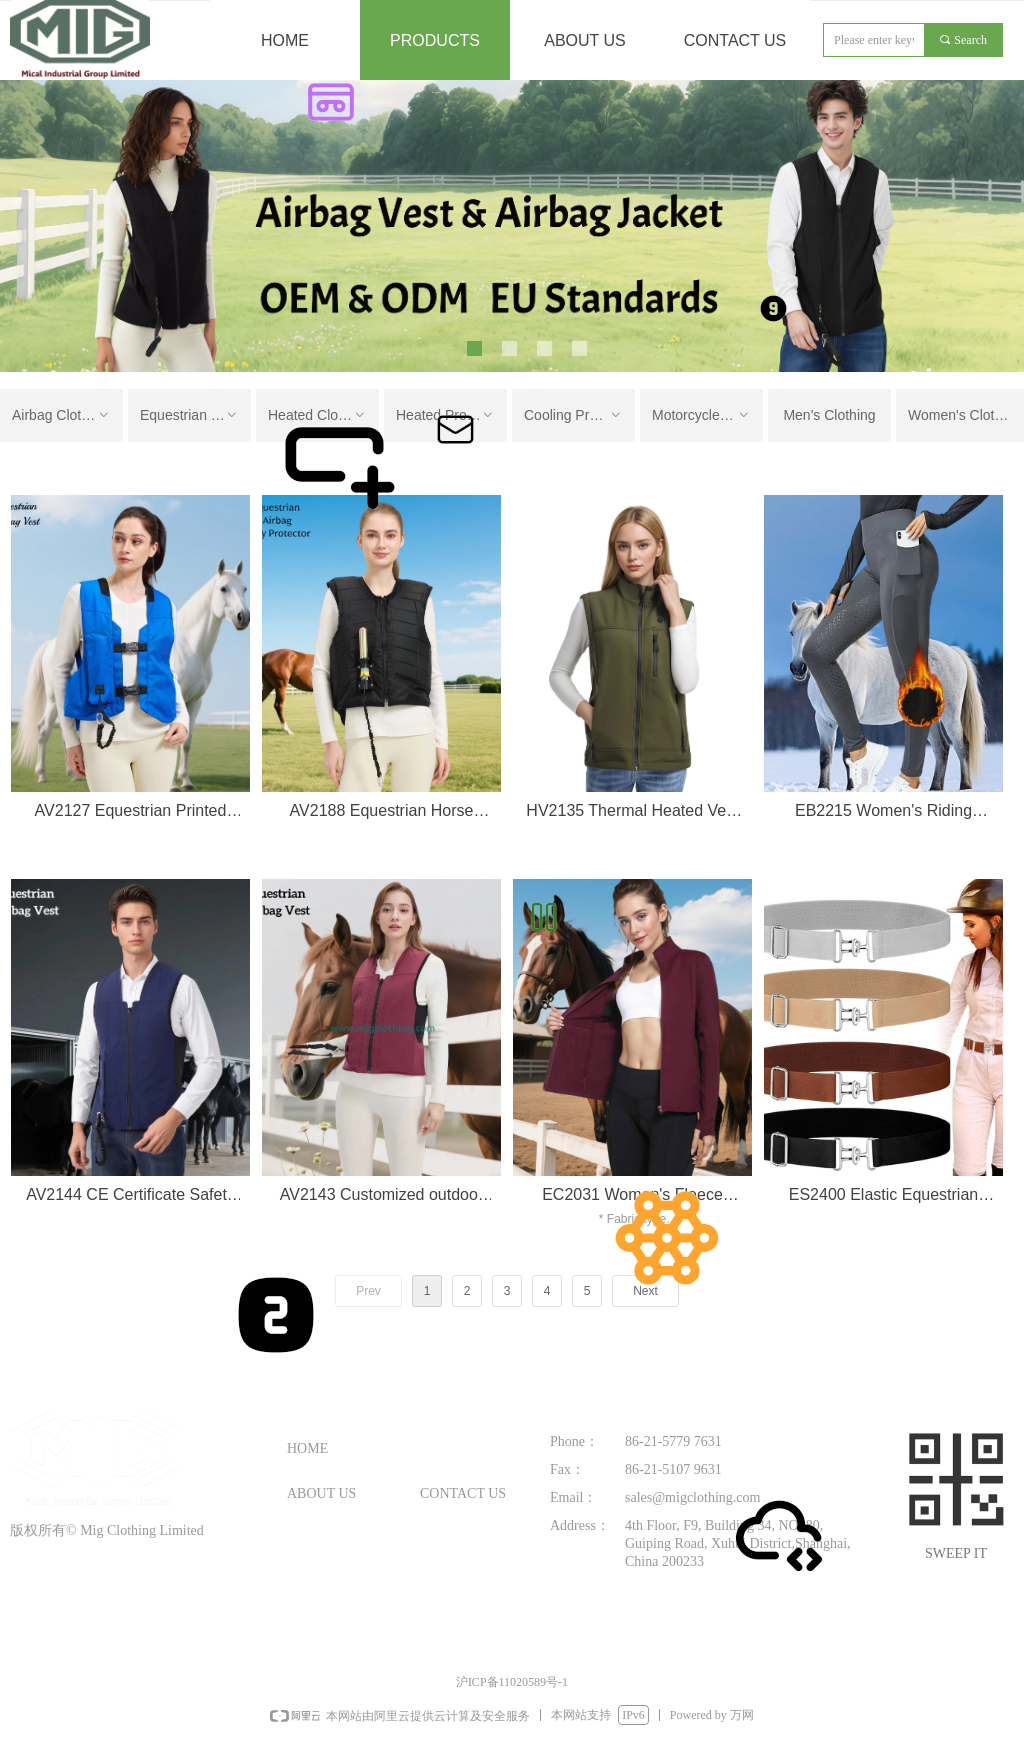 This screenshot has height=1738, width=1024. What do you see at coordinates (276, 1315) in the screenshot?
I see `indicates step 2 in a sequence or process` at bounding box center [276, 1315].